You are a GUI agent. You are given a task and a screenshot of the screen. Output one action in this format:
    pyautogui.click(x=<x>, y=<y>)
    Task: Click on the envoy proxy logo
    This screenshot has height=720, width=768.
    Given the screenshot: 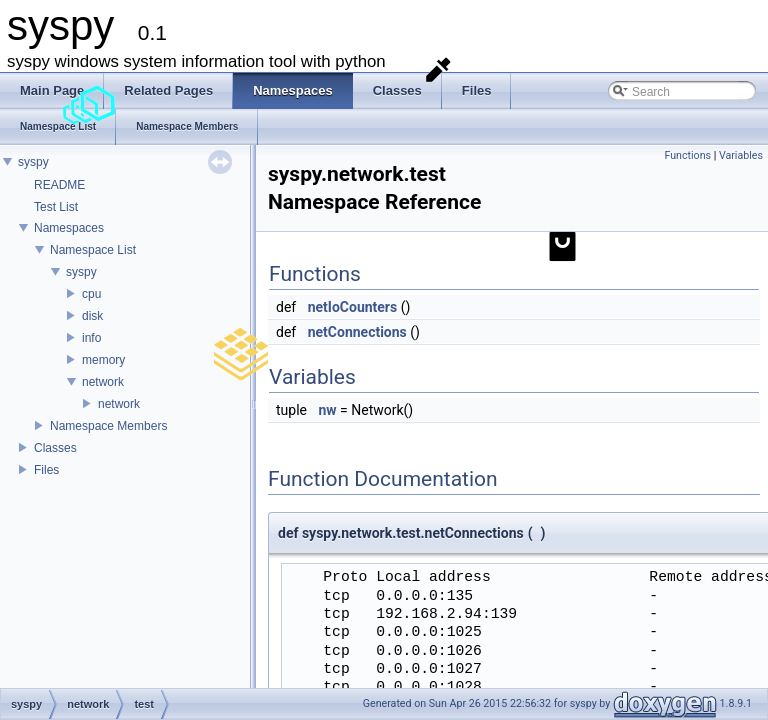 What is the action you would take?
    pyautogui.click(x=89, y=105)
    